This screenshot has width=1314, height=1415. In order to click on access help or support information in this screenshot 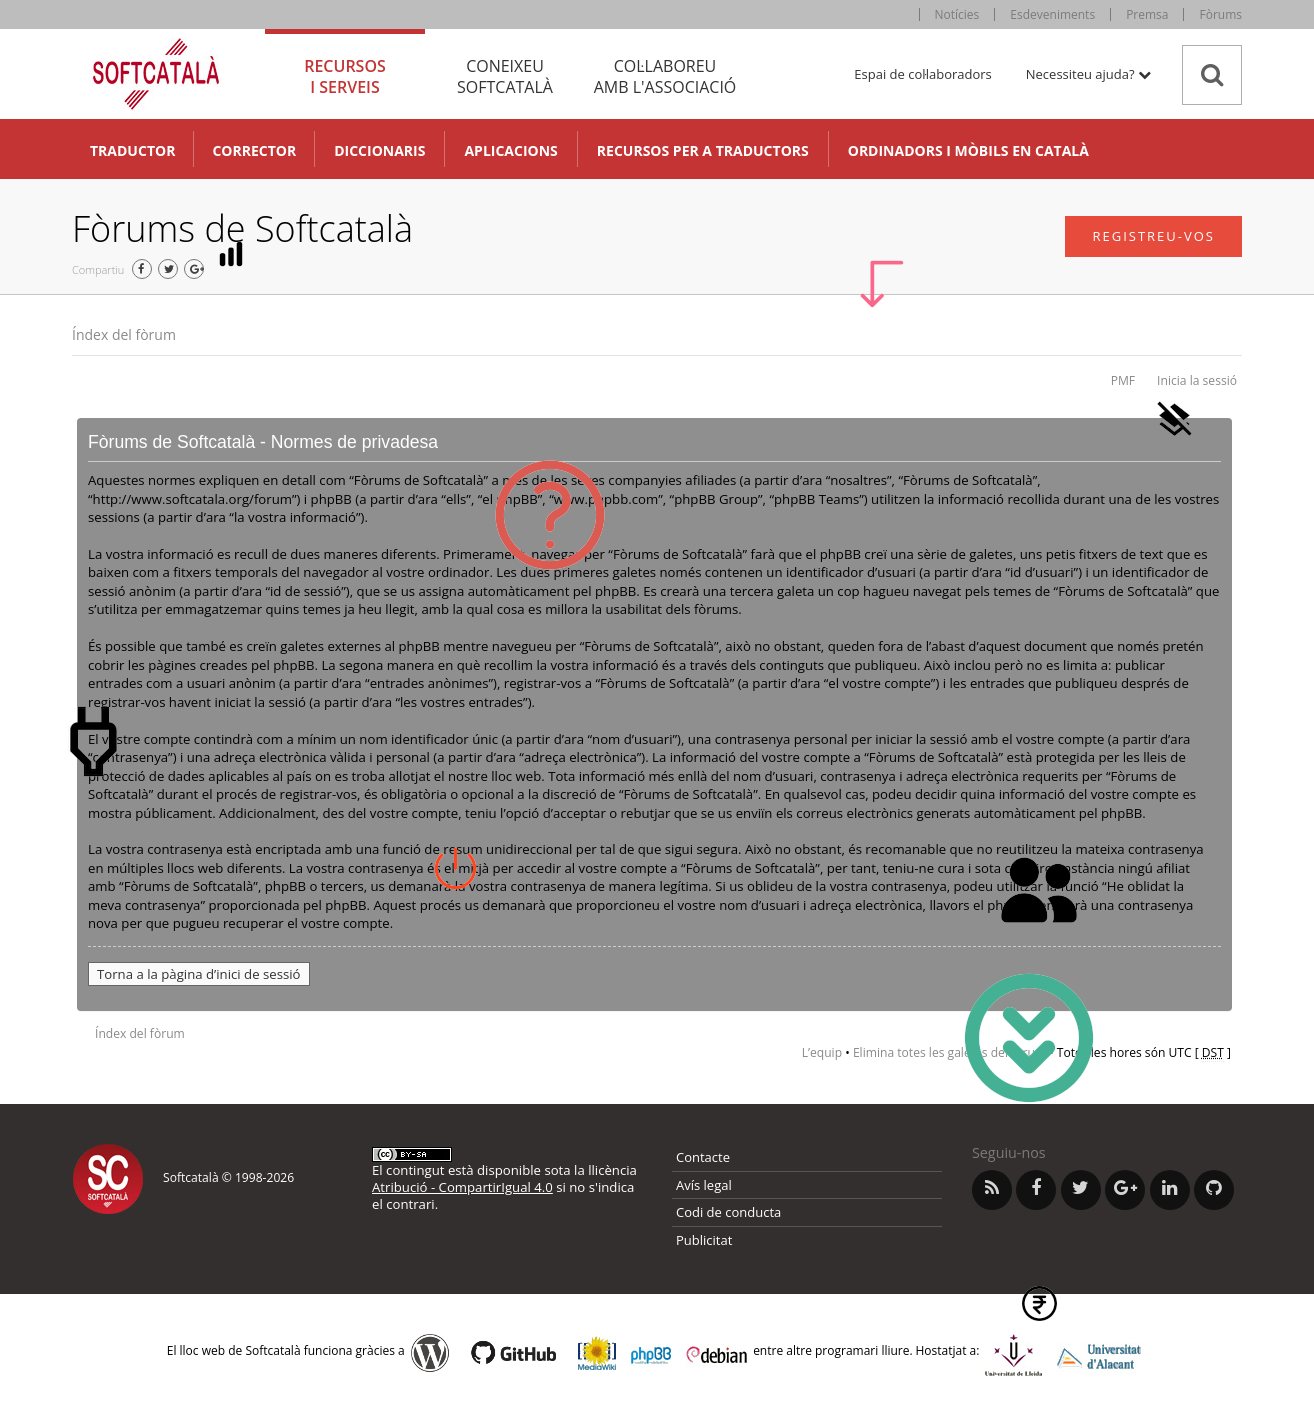, I will do `click(550, 515)`.